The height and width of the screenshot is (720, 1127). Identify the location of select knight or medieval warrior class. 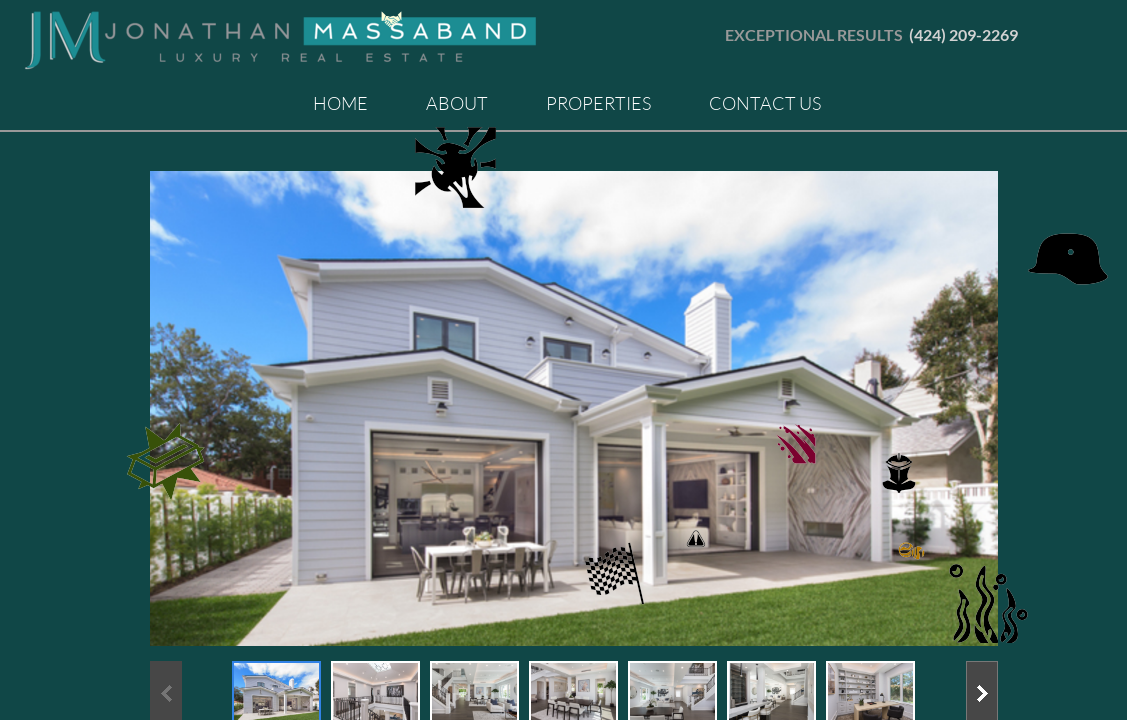
(899, 473).